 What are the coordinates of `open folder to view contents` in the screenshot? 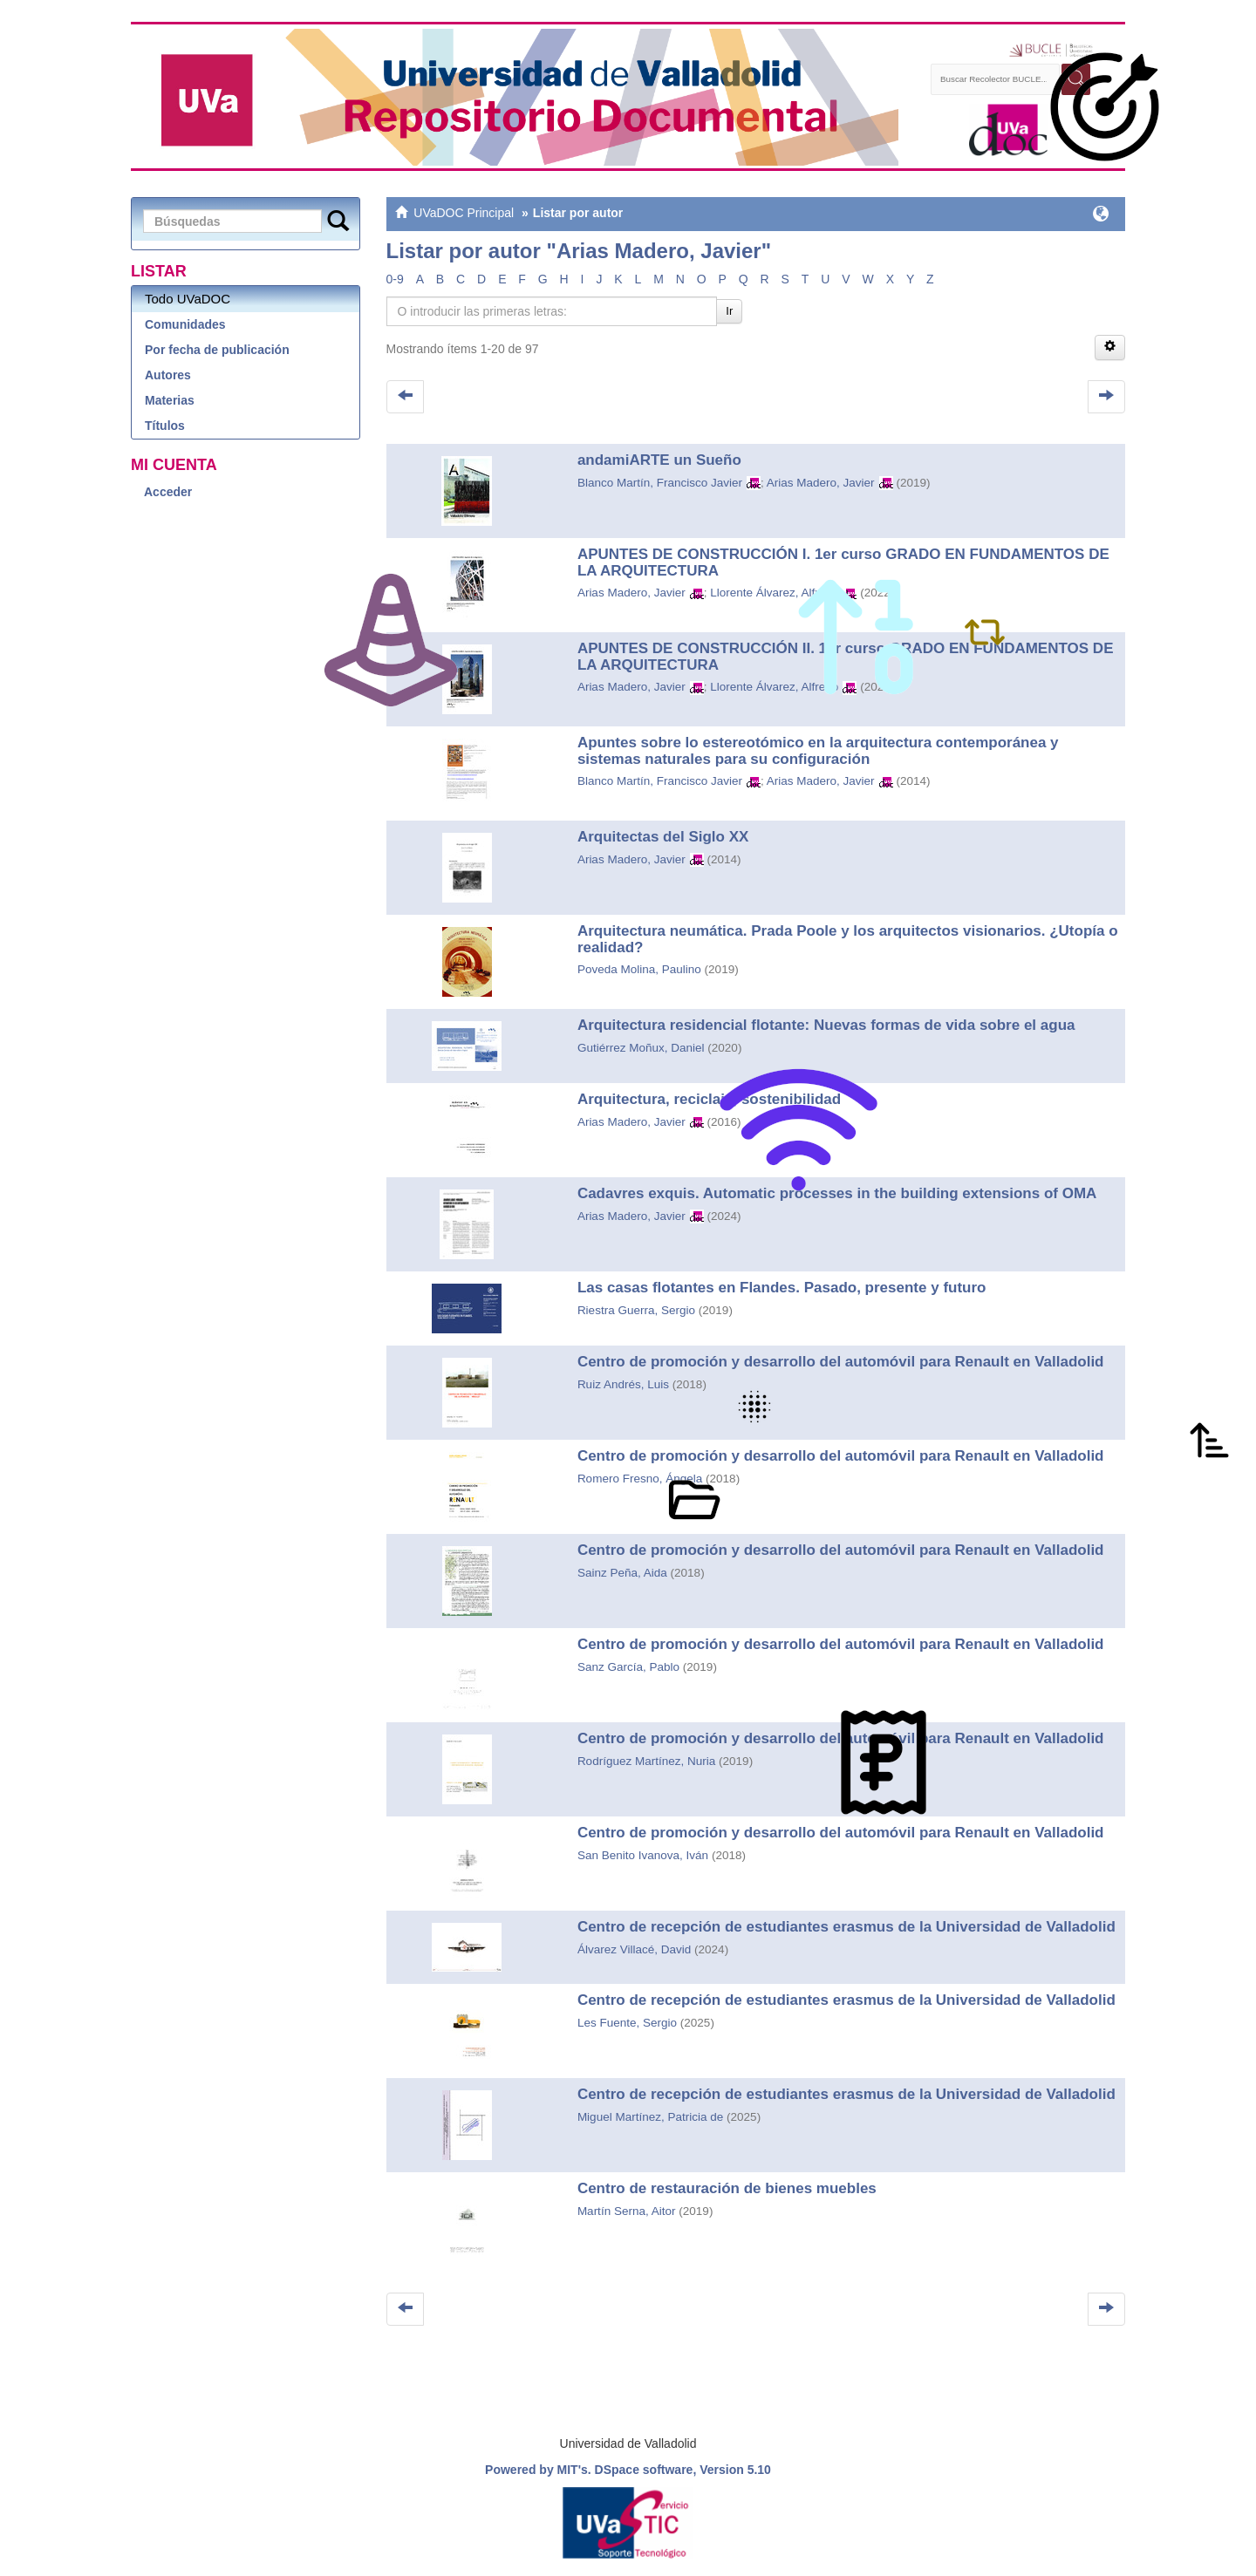 It's located at (693, 1501).